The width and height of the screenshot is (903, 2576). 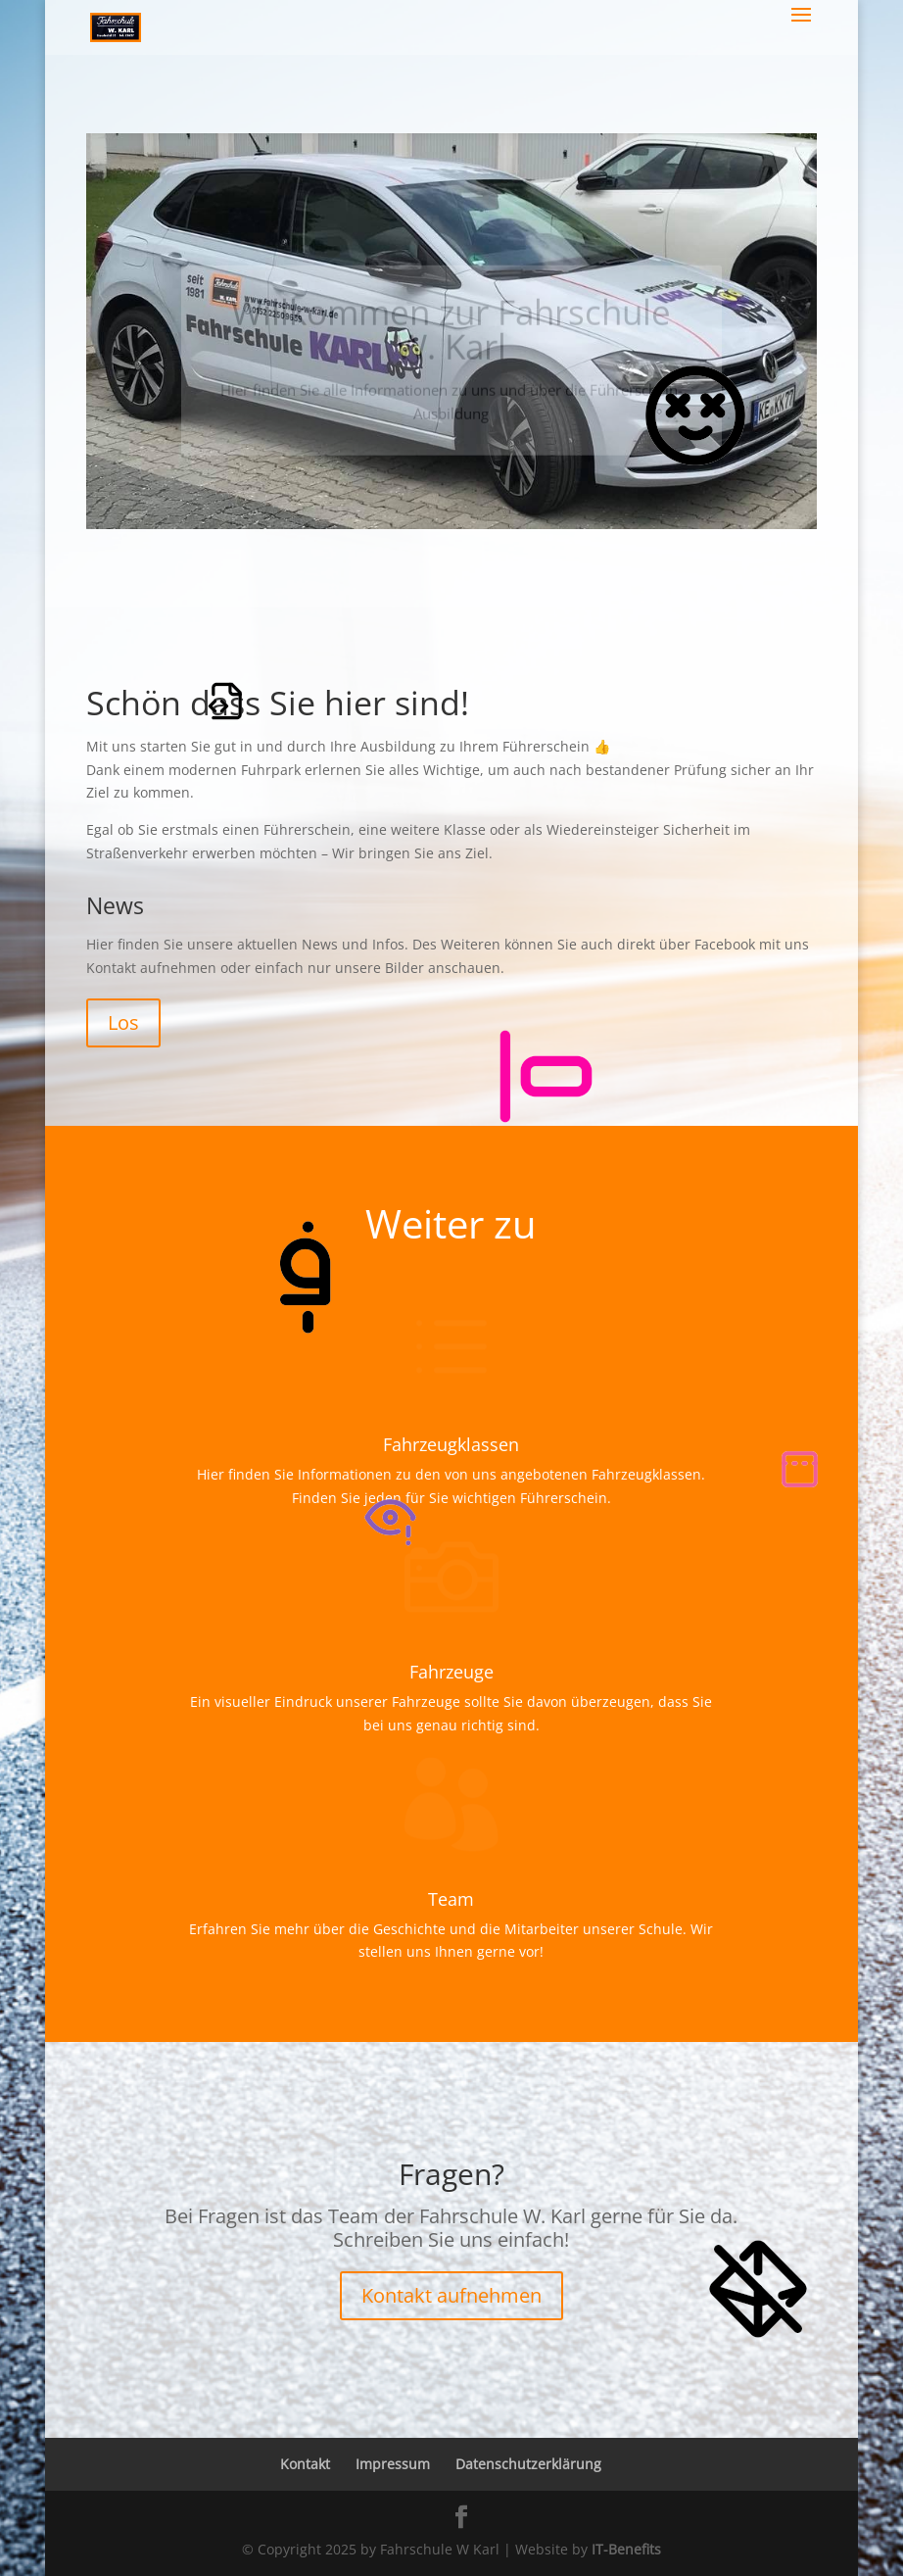 What do you see at coordinates (546, 1076) in the screenshot?
I see `align selected elements to the left` at bounding box center [546, 1076].